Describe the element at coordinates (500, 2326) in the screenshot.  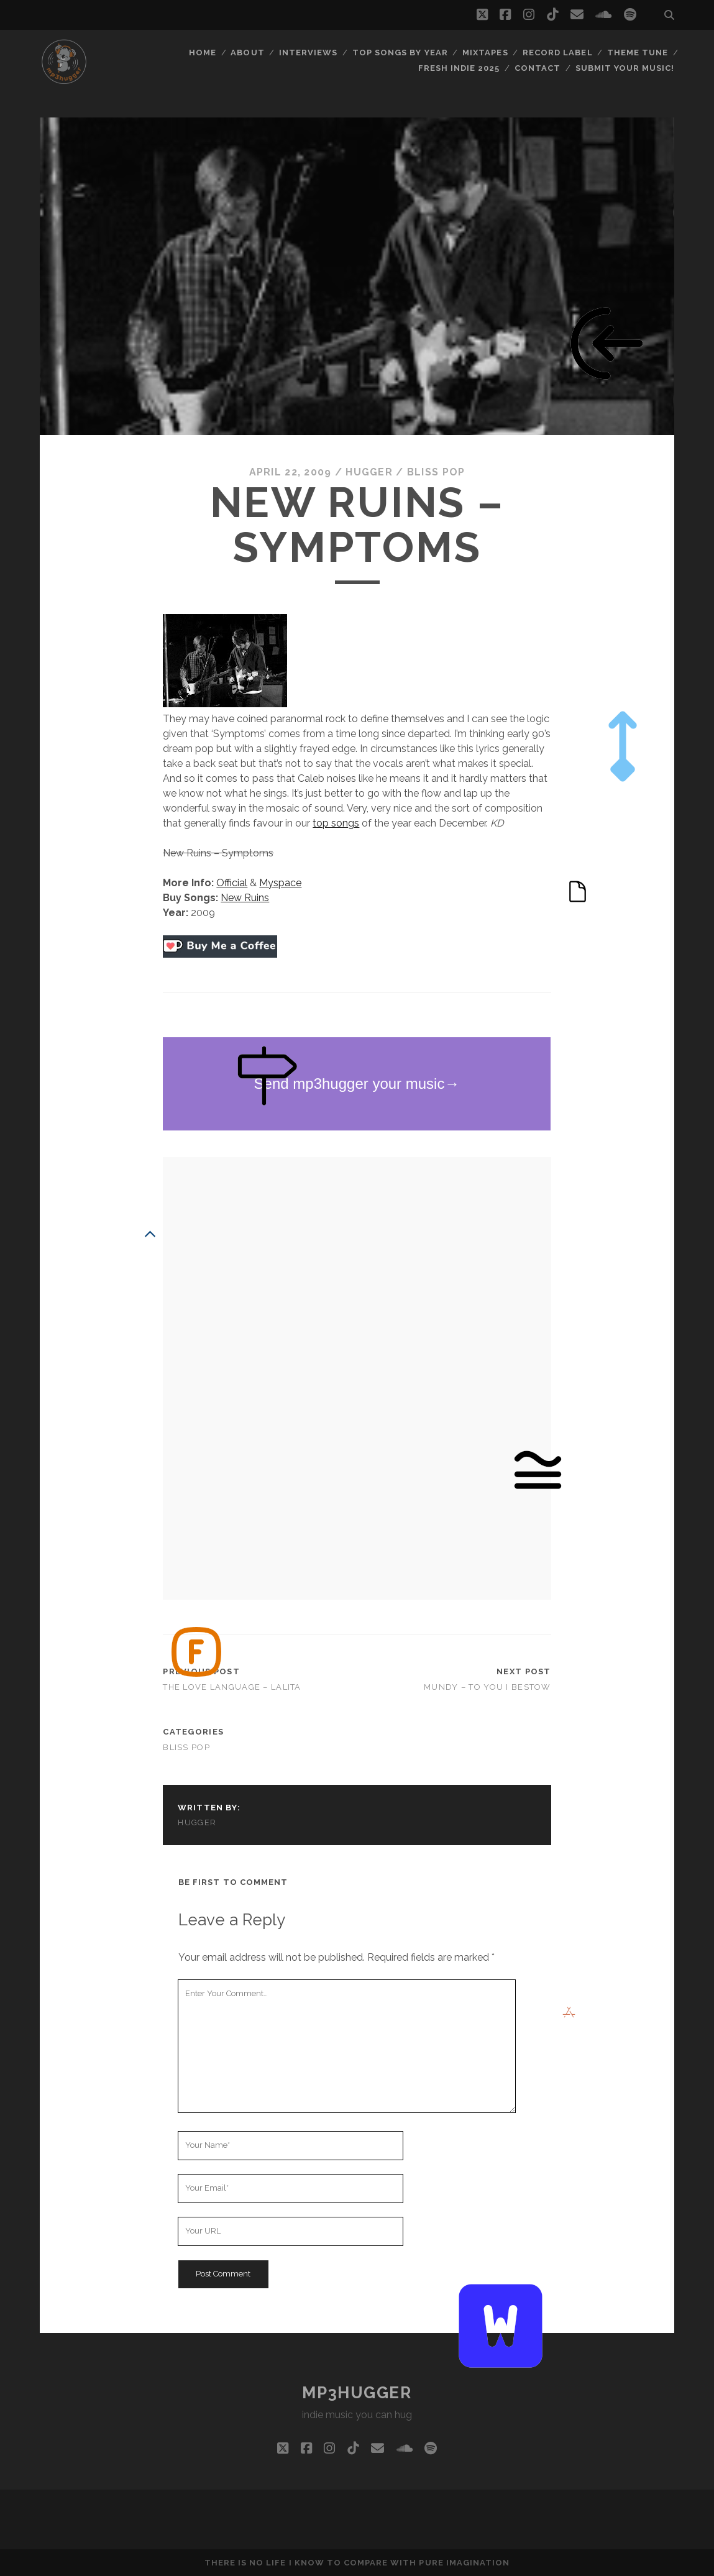
I see `open Wikipedia or wiki-related content` at that location.